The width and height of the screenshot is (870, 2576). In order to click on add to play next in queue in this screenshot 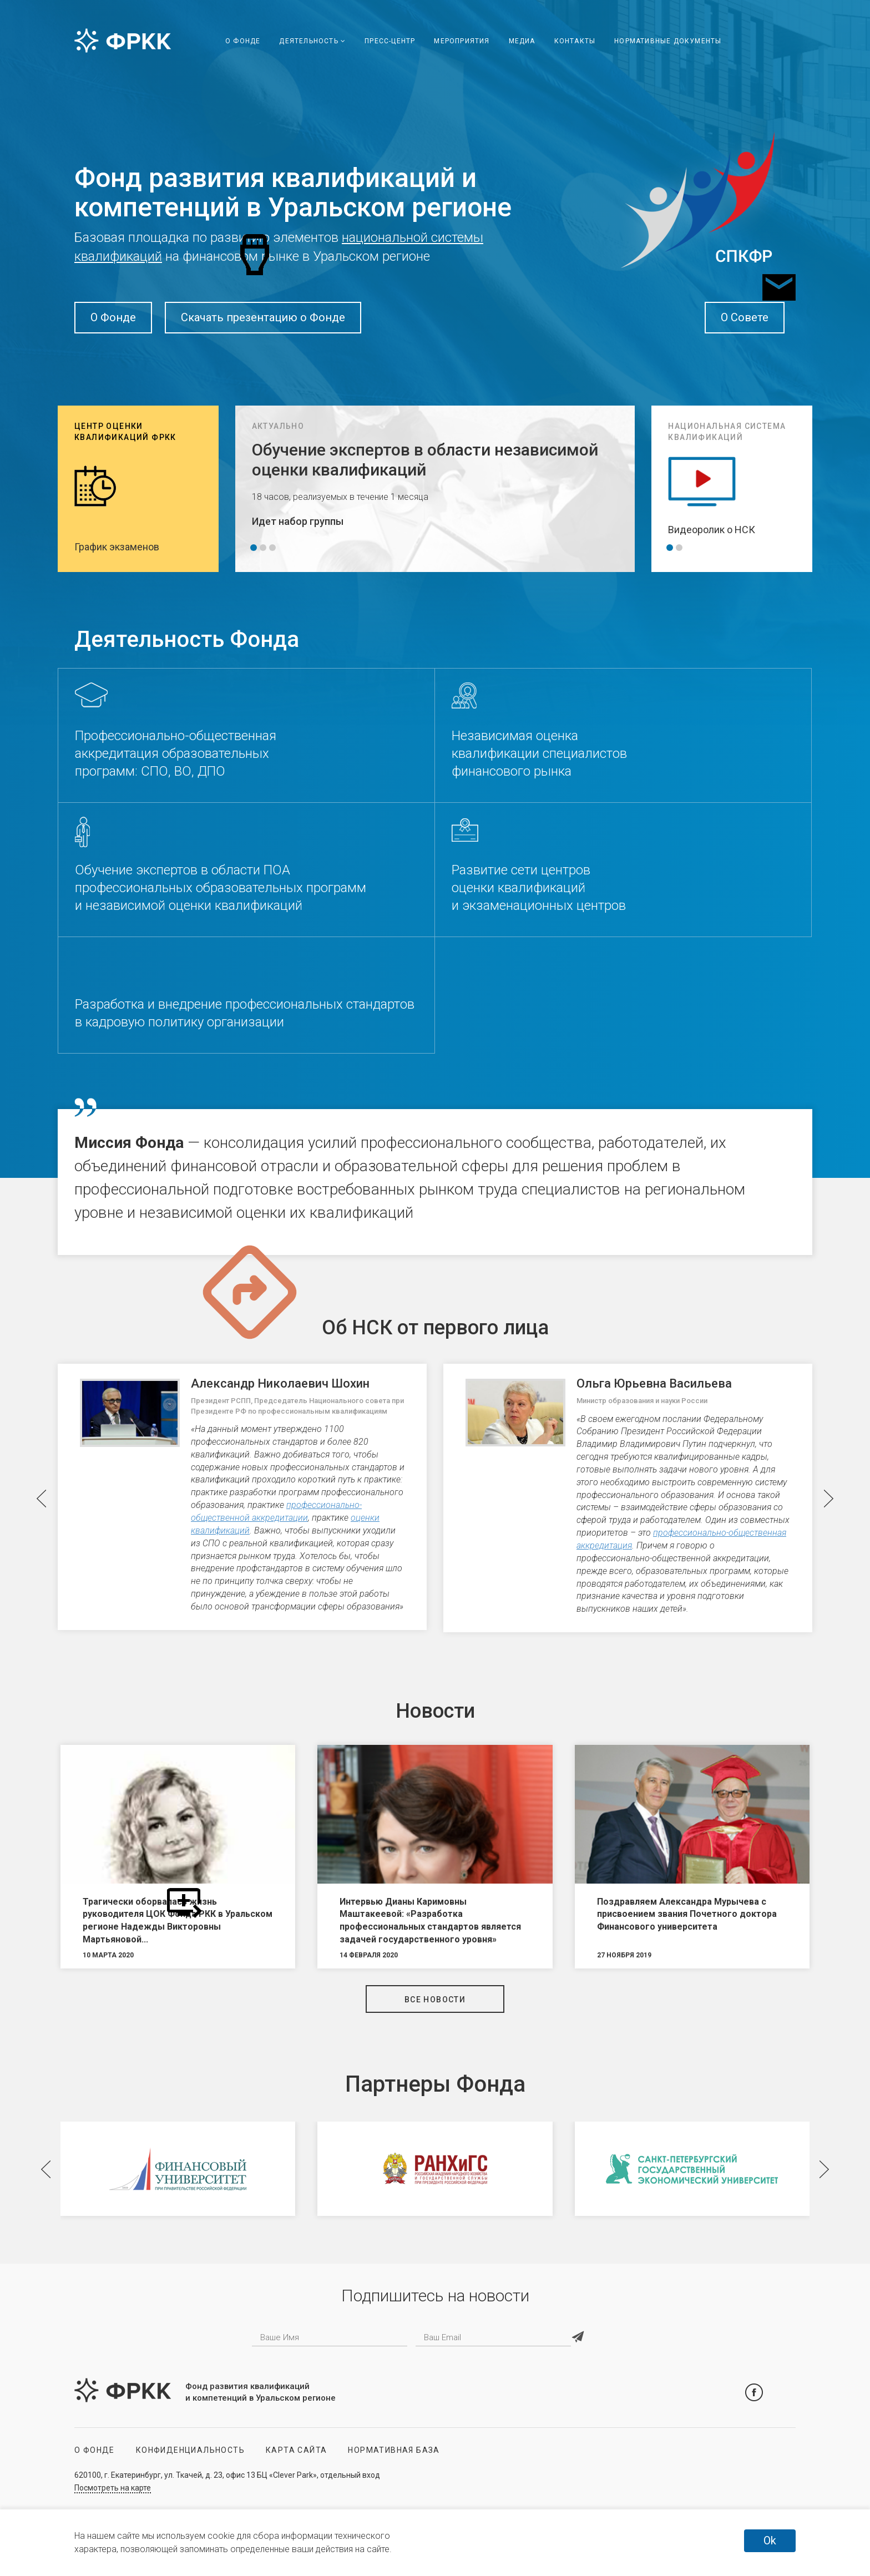, I will do `click(184, 1902)`.